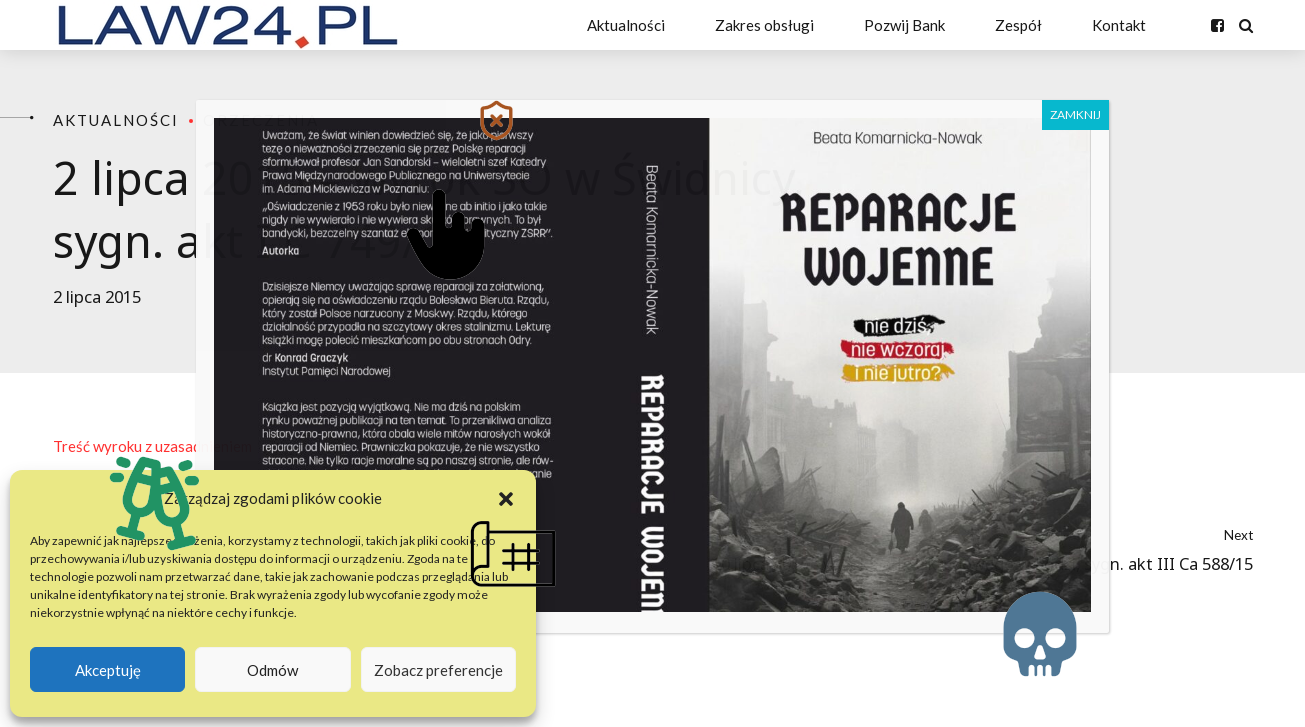 The width and height of the screenshot is (1305, 727). I want to click on celebrate a milestone or achievement, so click(156, 503).